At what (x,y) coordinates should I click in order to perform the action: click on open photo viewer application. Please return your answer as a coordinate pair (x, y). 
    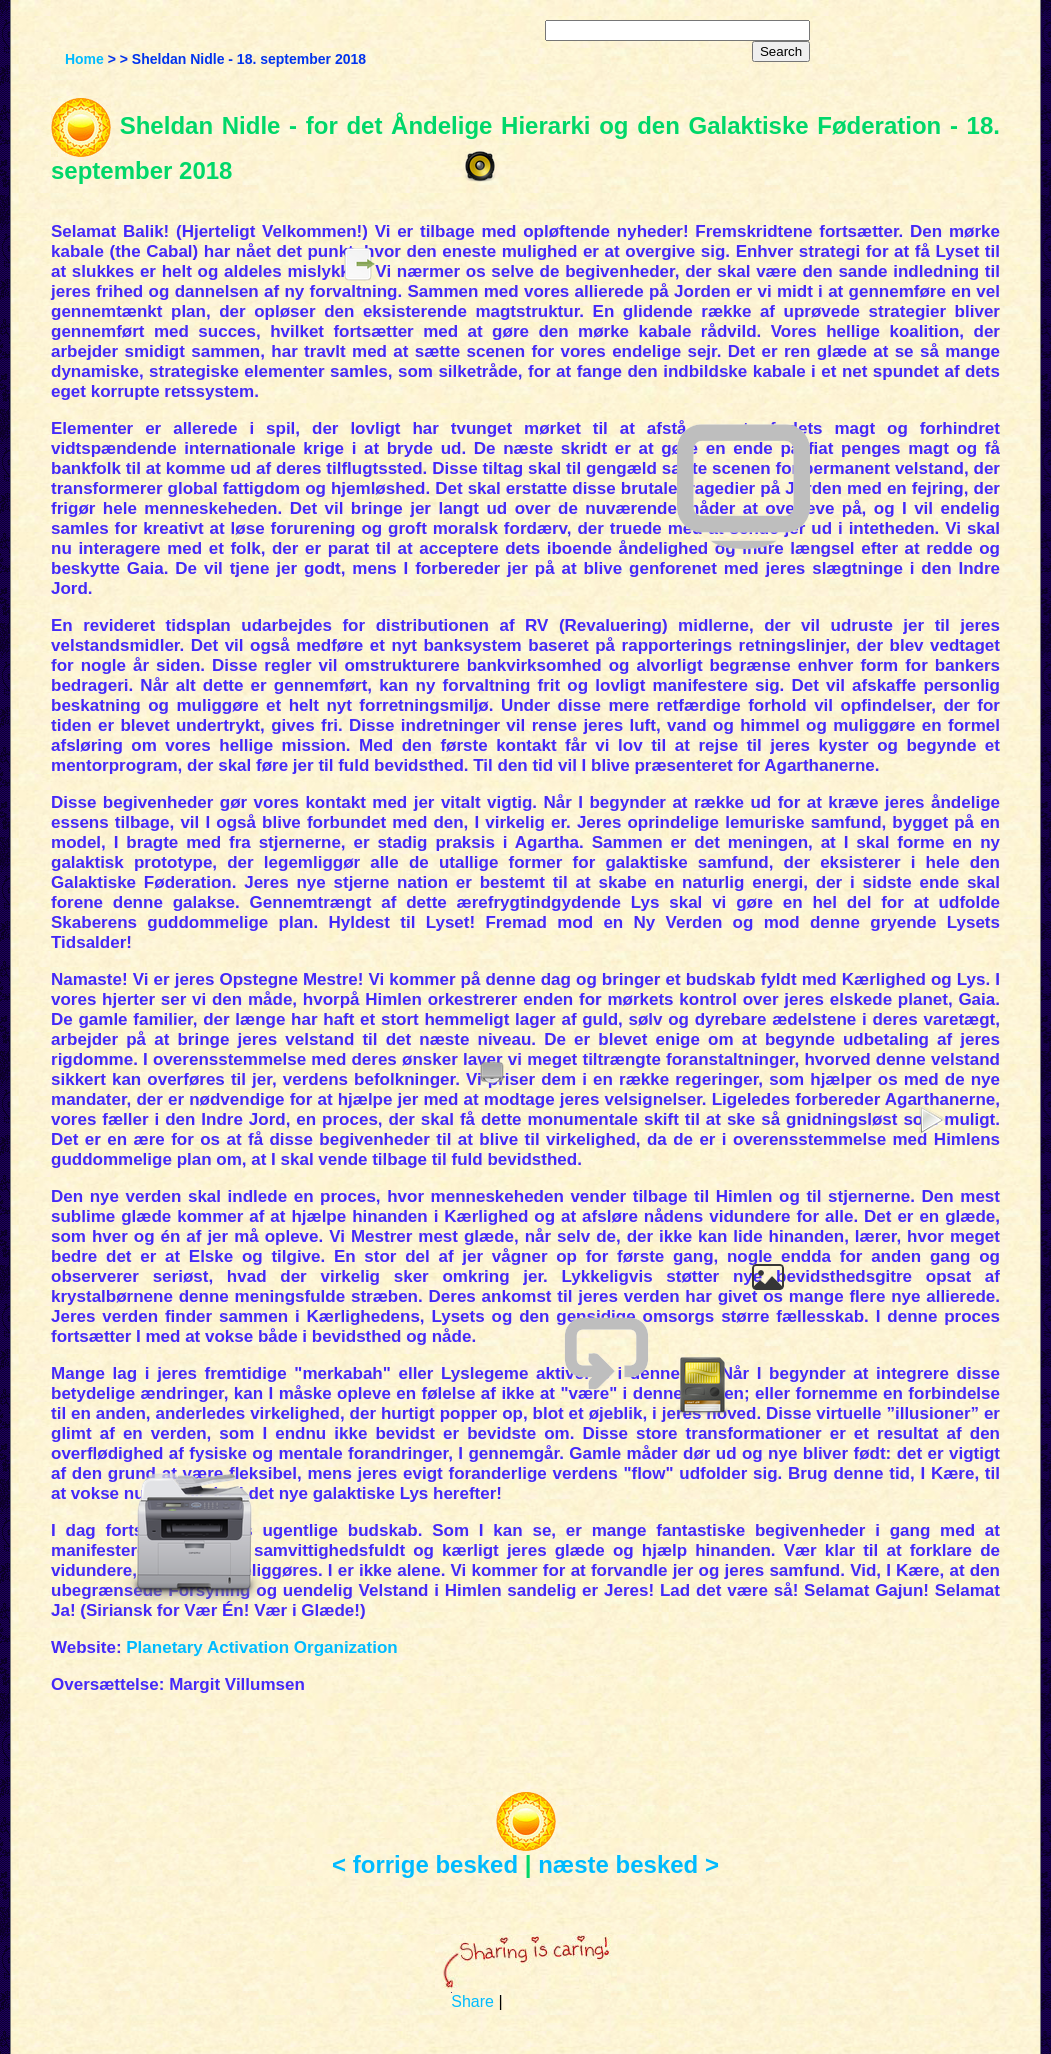
    Looking at the image, I should click on (768, 1278).